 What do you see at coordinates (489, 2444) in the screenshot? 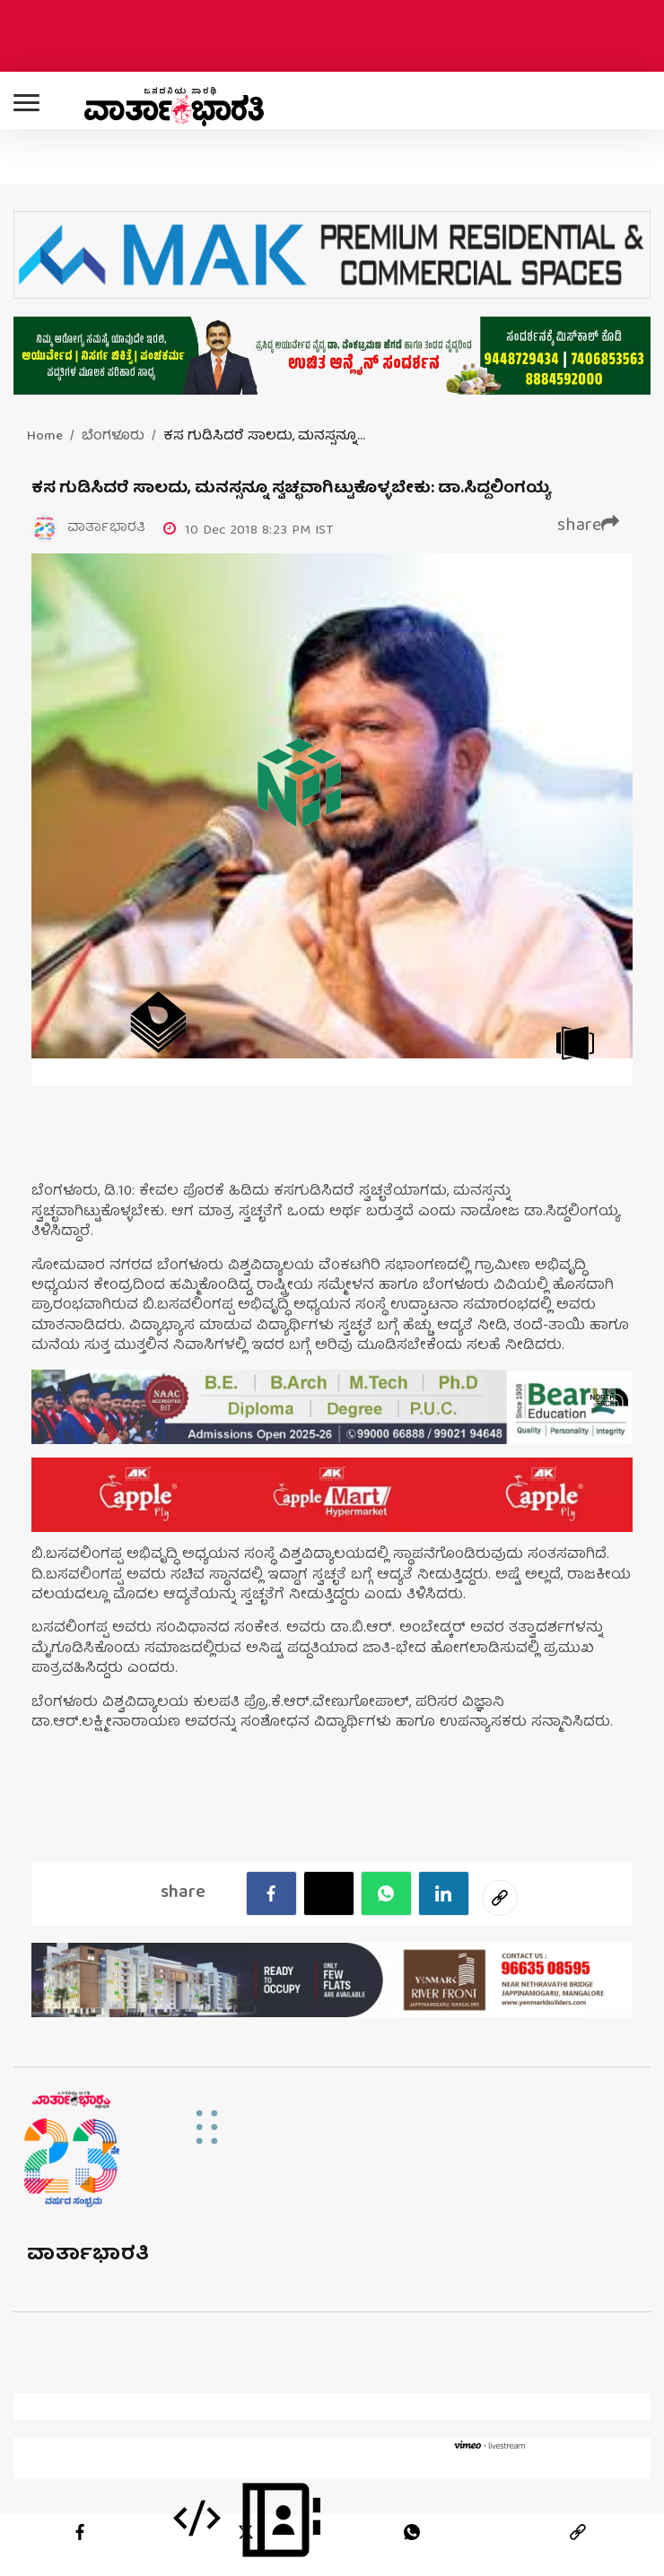
I see `open vimeo livestream app` at bounding box center [489, 2444].